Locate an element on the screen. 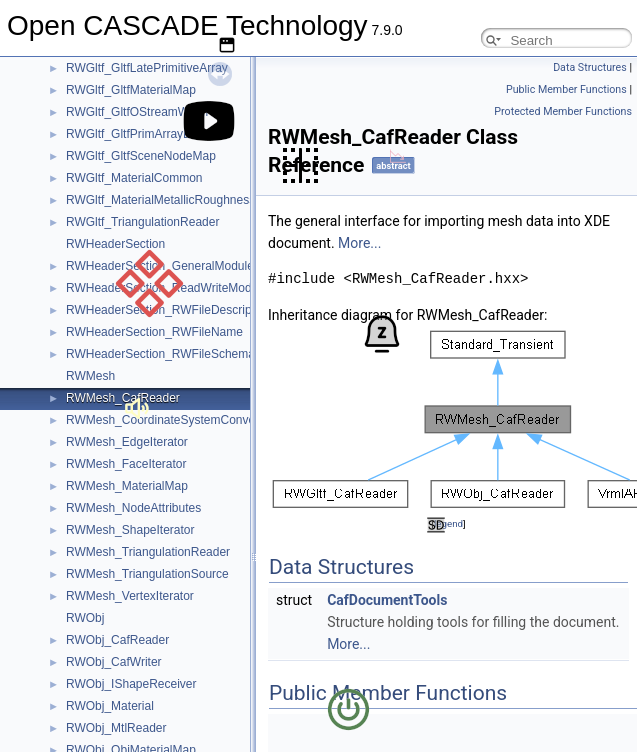 The width and height of the screenshot is (637, 752). open web browser is located at coordinates (227, 45).